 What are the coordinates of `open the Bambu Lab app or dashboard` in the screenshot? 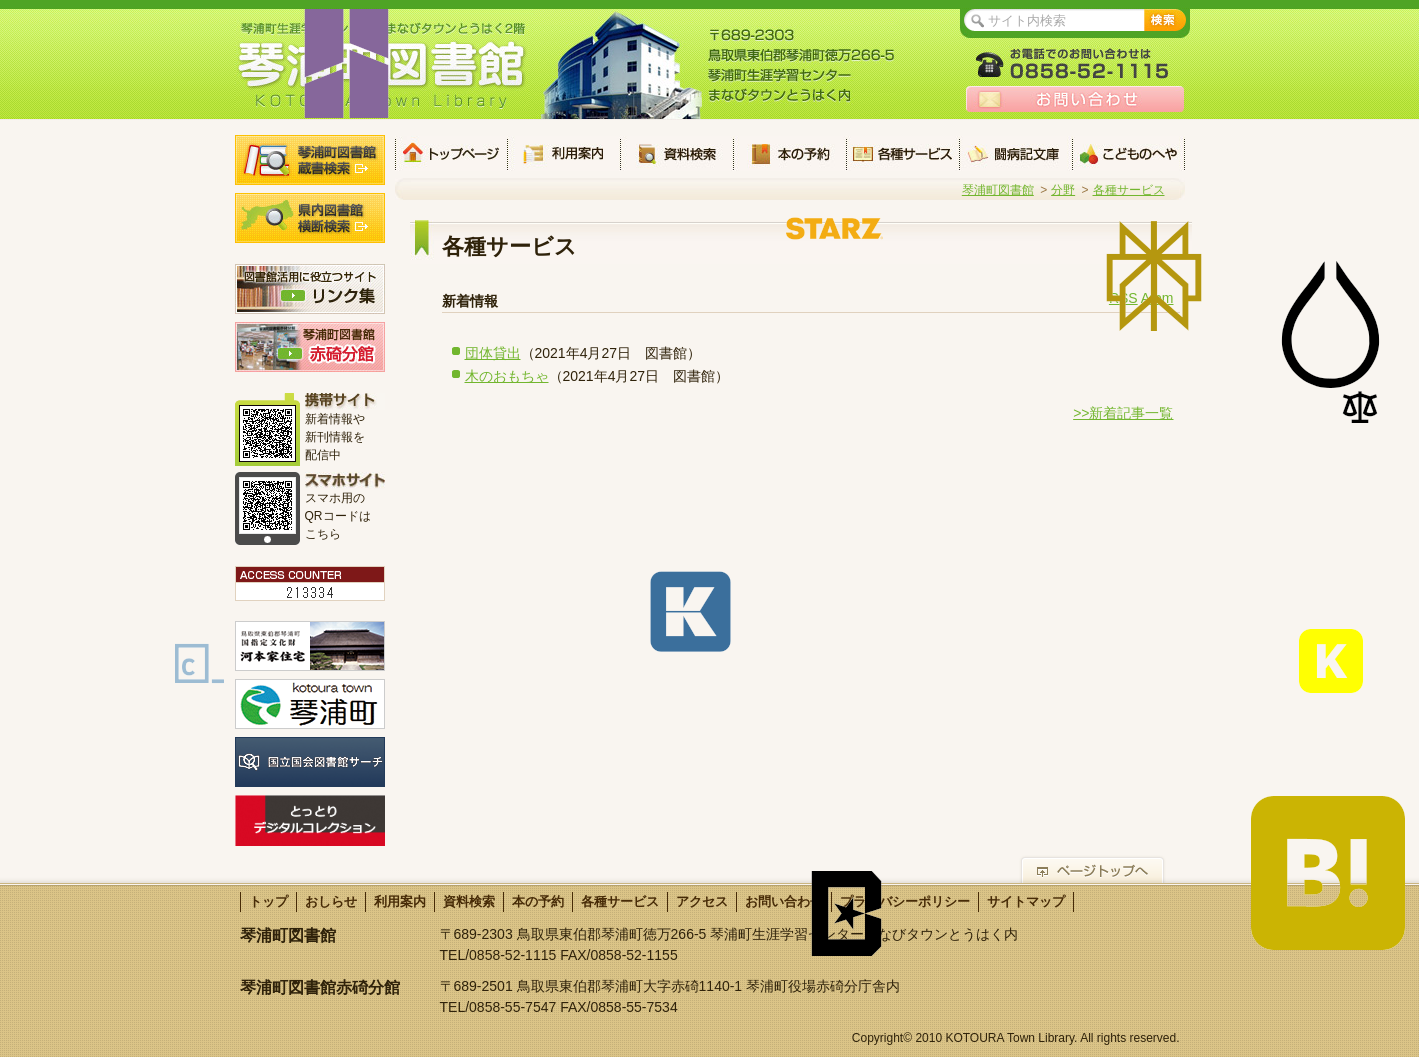 It's located at (346, 63).